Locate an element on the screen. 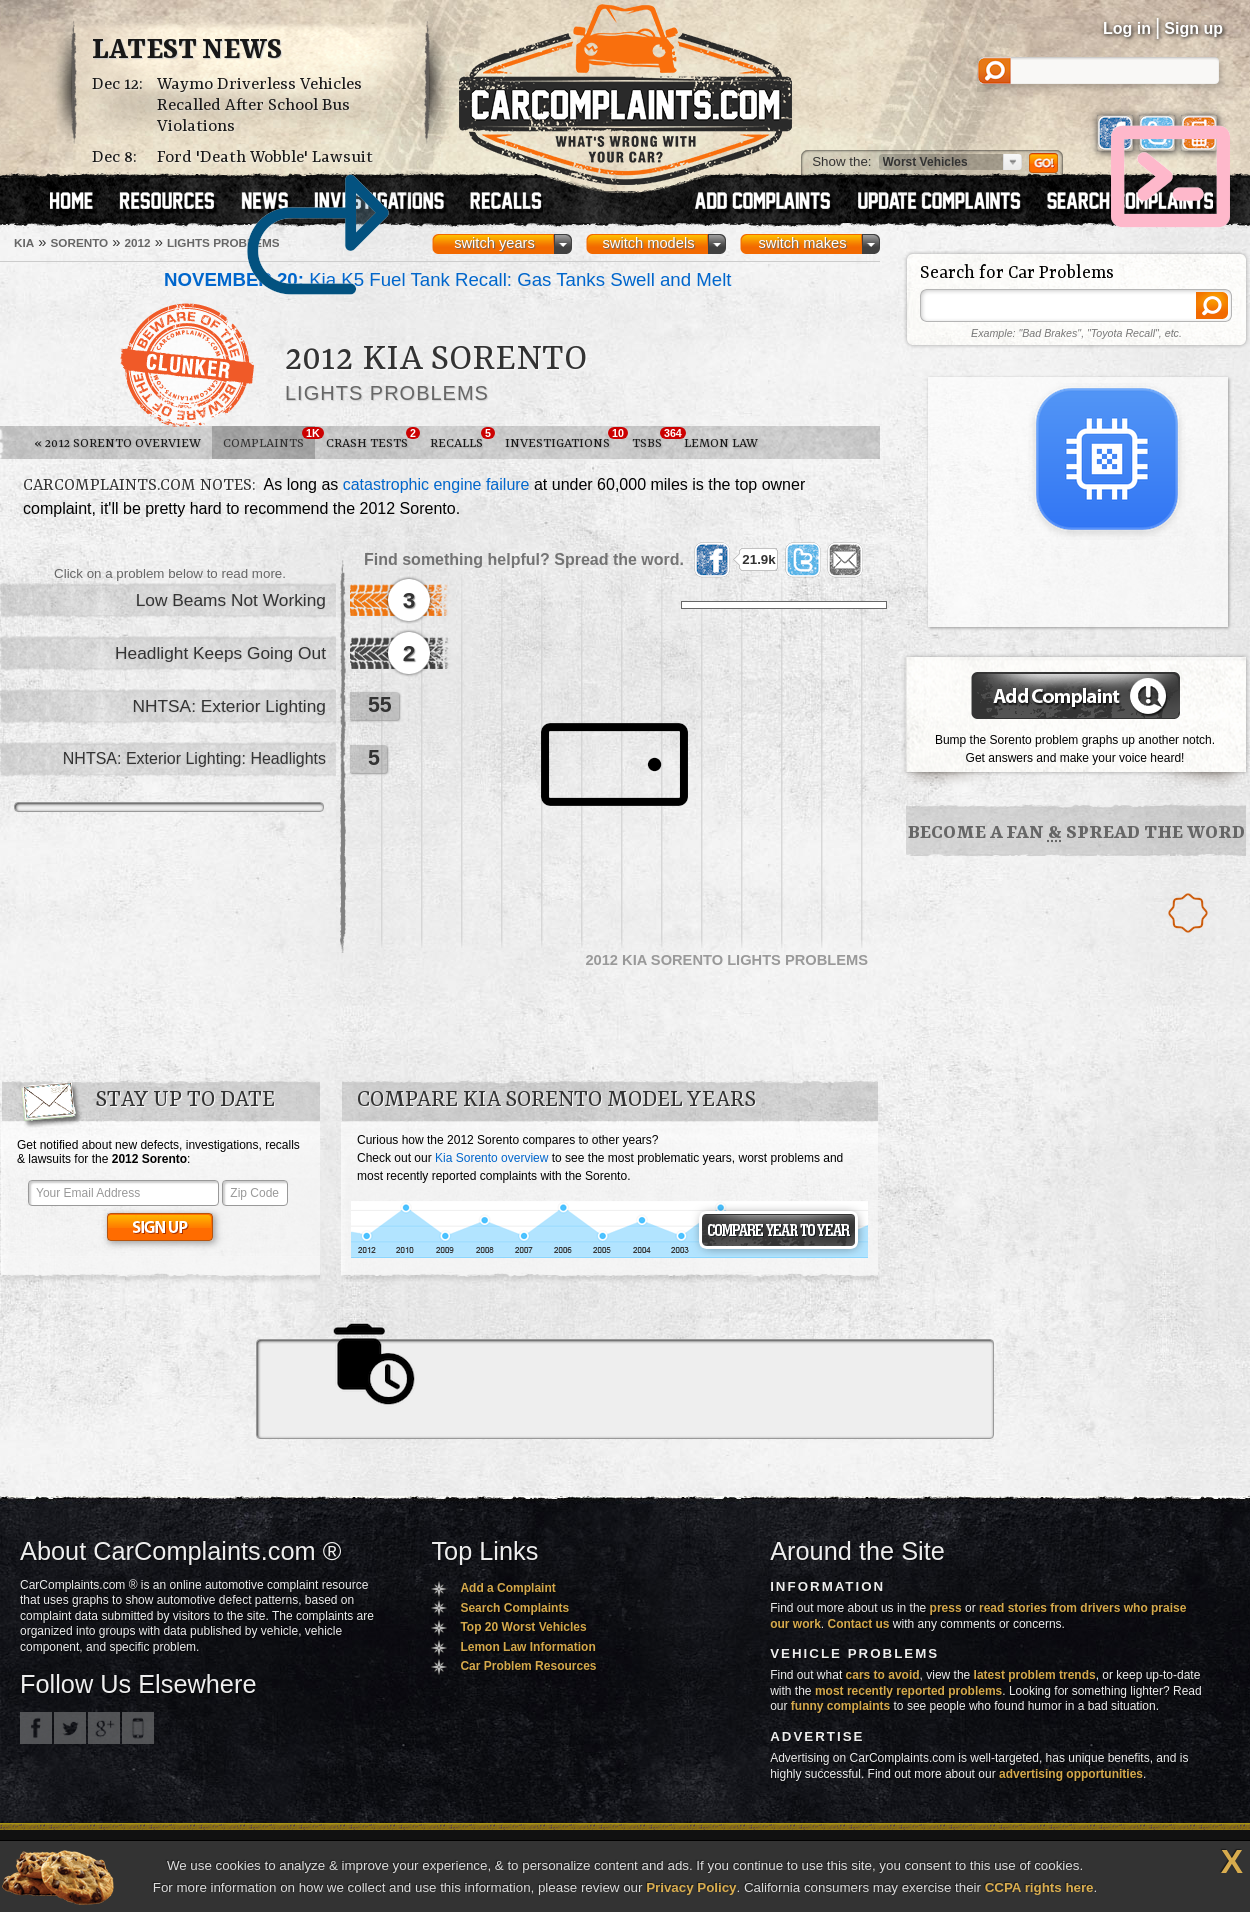 This screenshot has width=1250, height=1912. indicates a verified or certified status is located at coordinates (1188, 913).